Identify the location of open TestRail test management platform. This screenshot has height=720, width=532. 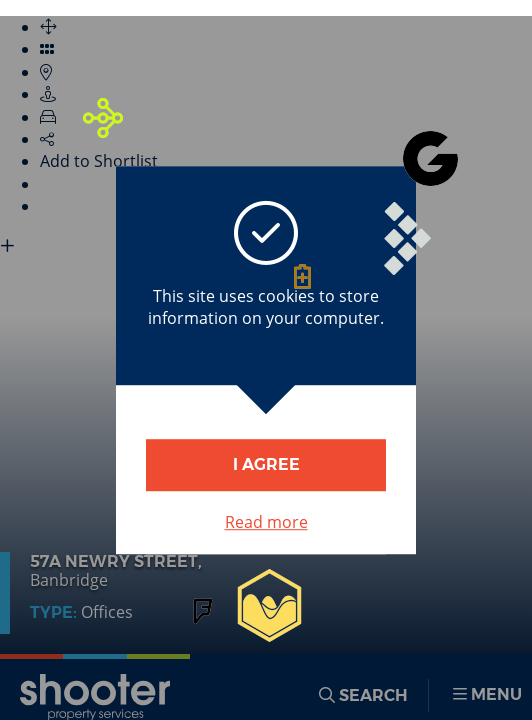
(407, 238).